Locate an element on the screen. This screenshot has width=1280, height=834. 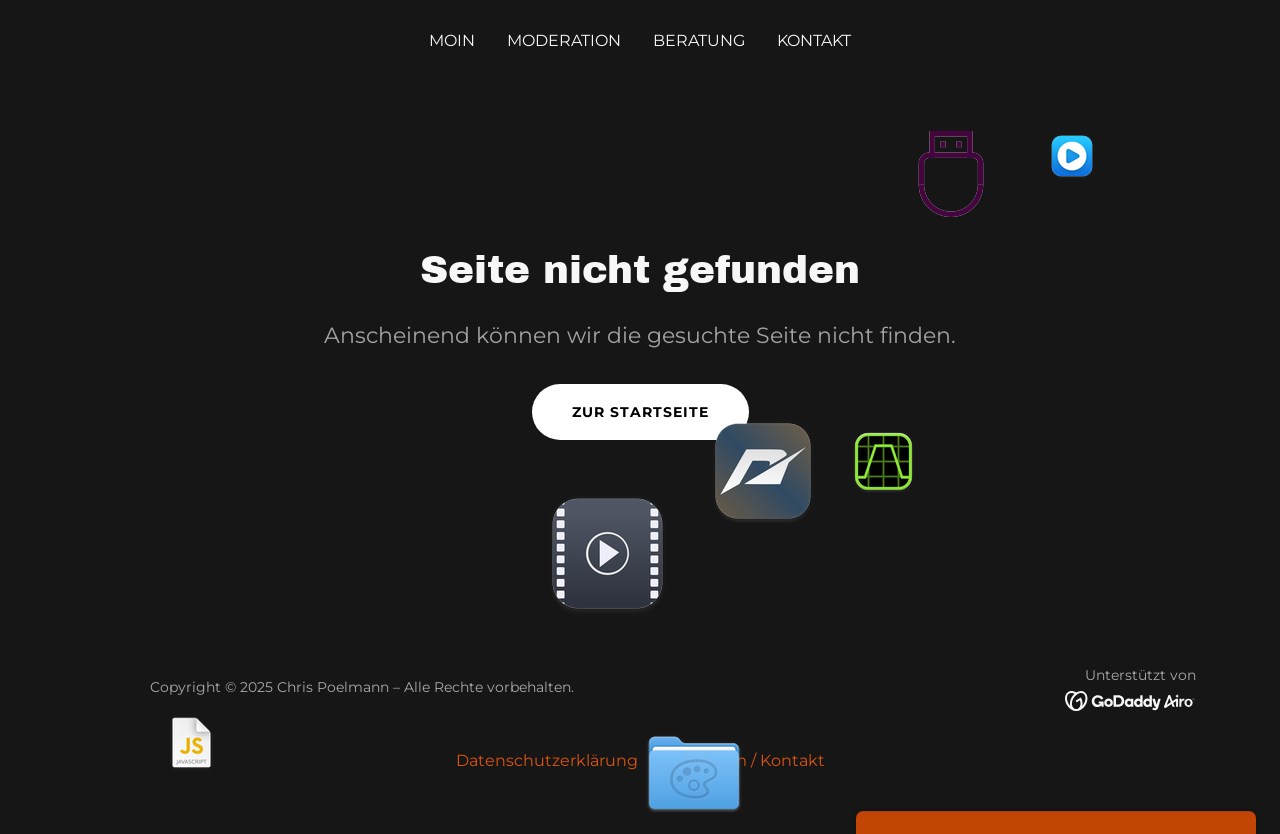
open folder containing 2D artwork files is located at coordinates (694, 773).